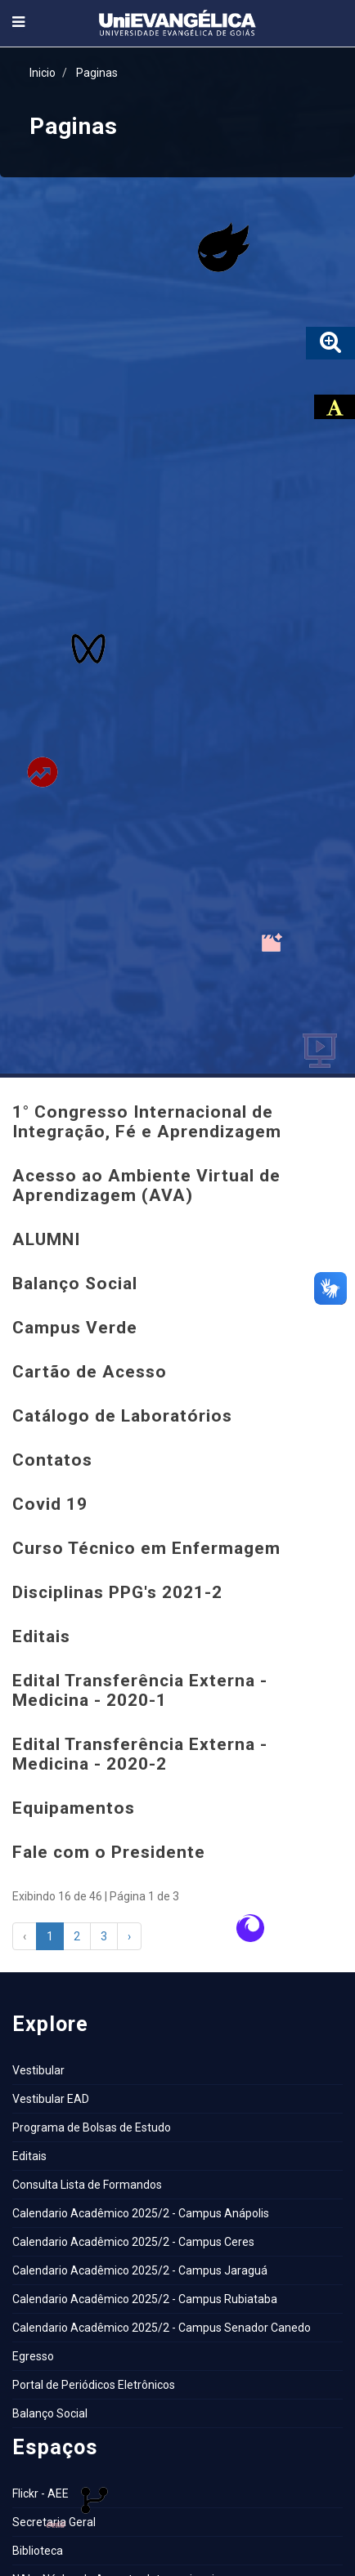  What do you see at coordinates (223, 247) in the screenshot?
I see `visit zcool creative platform` at bounding box center [223, 247].